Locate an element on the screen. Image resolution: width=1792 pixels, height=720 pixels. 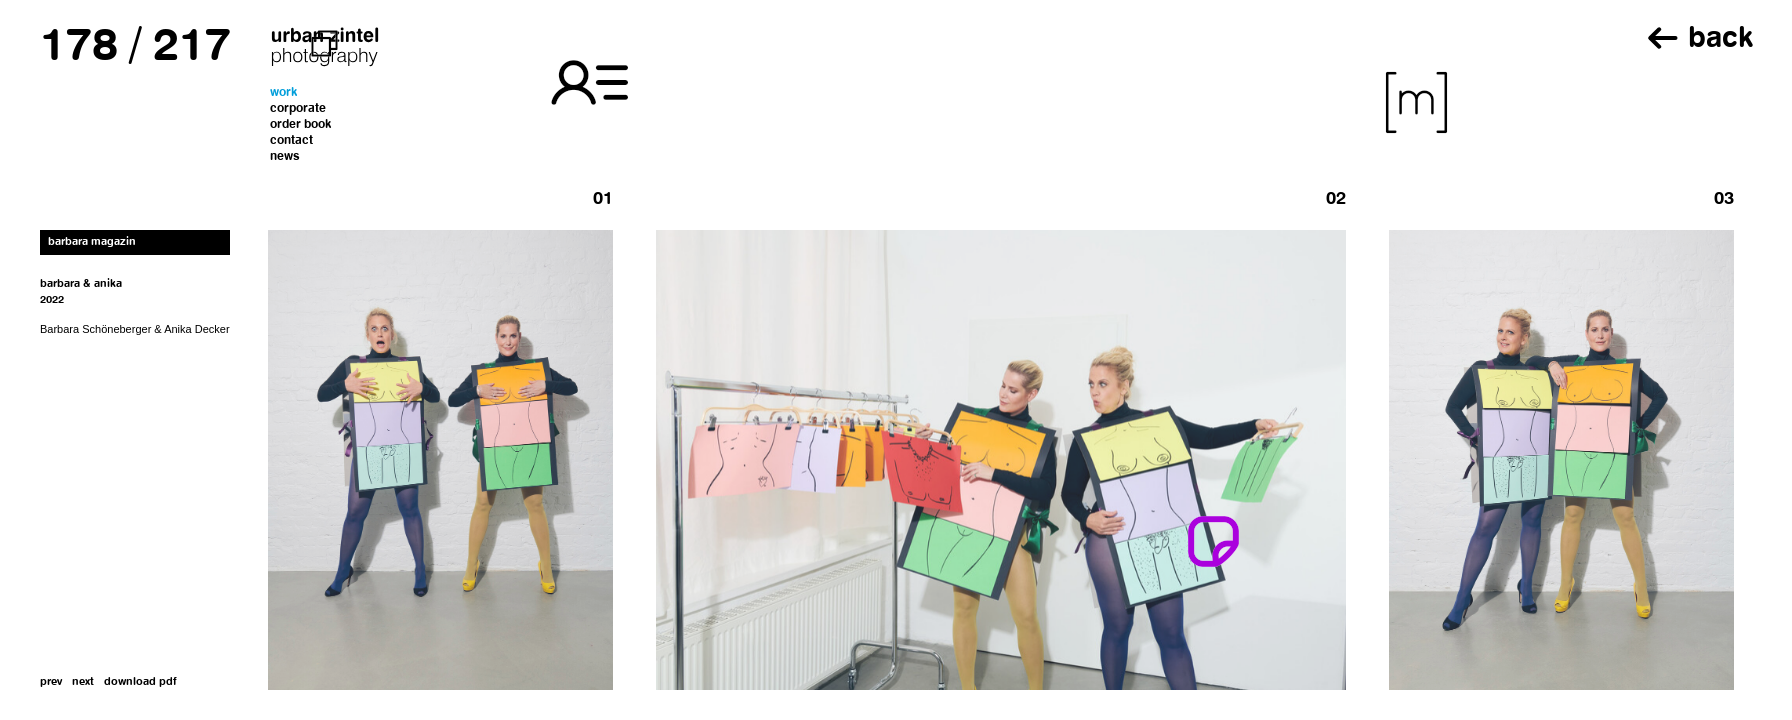
link to Matrix messaging platform is located at coordinates (1416, 102).